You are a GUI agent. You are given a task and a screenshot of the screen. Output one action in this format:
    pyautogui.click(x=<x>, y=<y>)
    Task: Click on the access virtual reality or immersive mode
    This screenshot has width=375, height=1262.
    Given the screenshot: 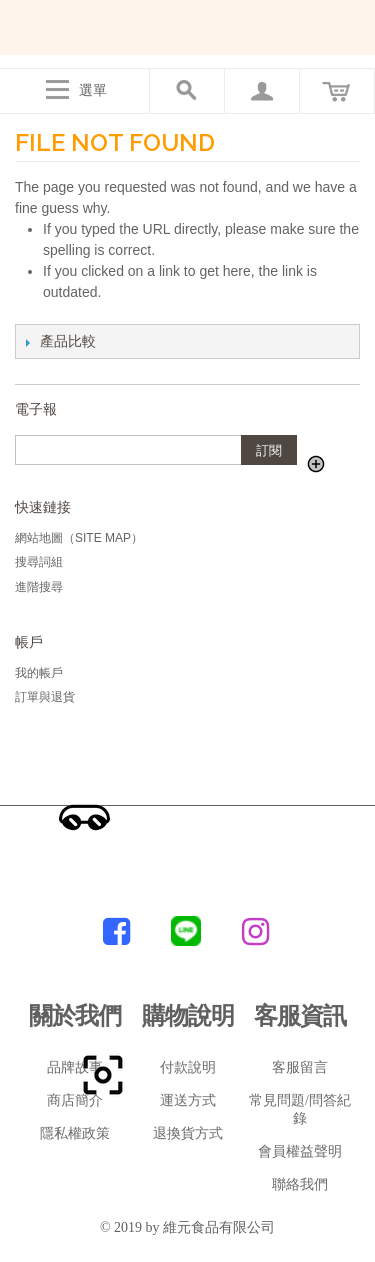 What is the action you would take?
    pyautogui.click(x=84, y=817)
    